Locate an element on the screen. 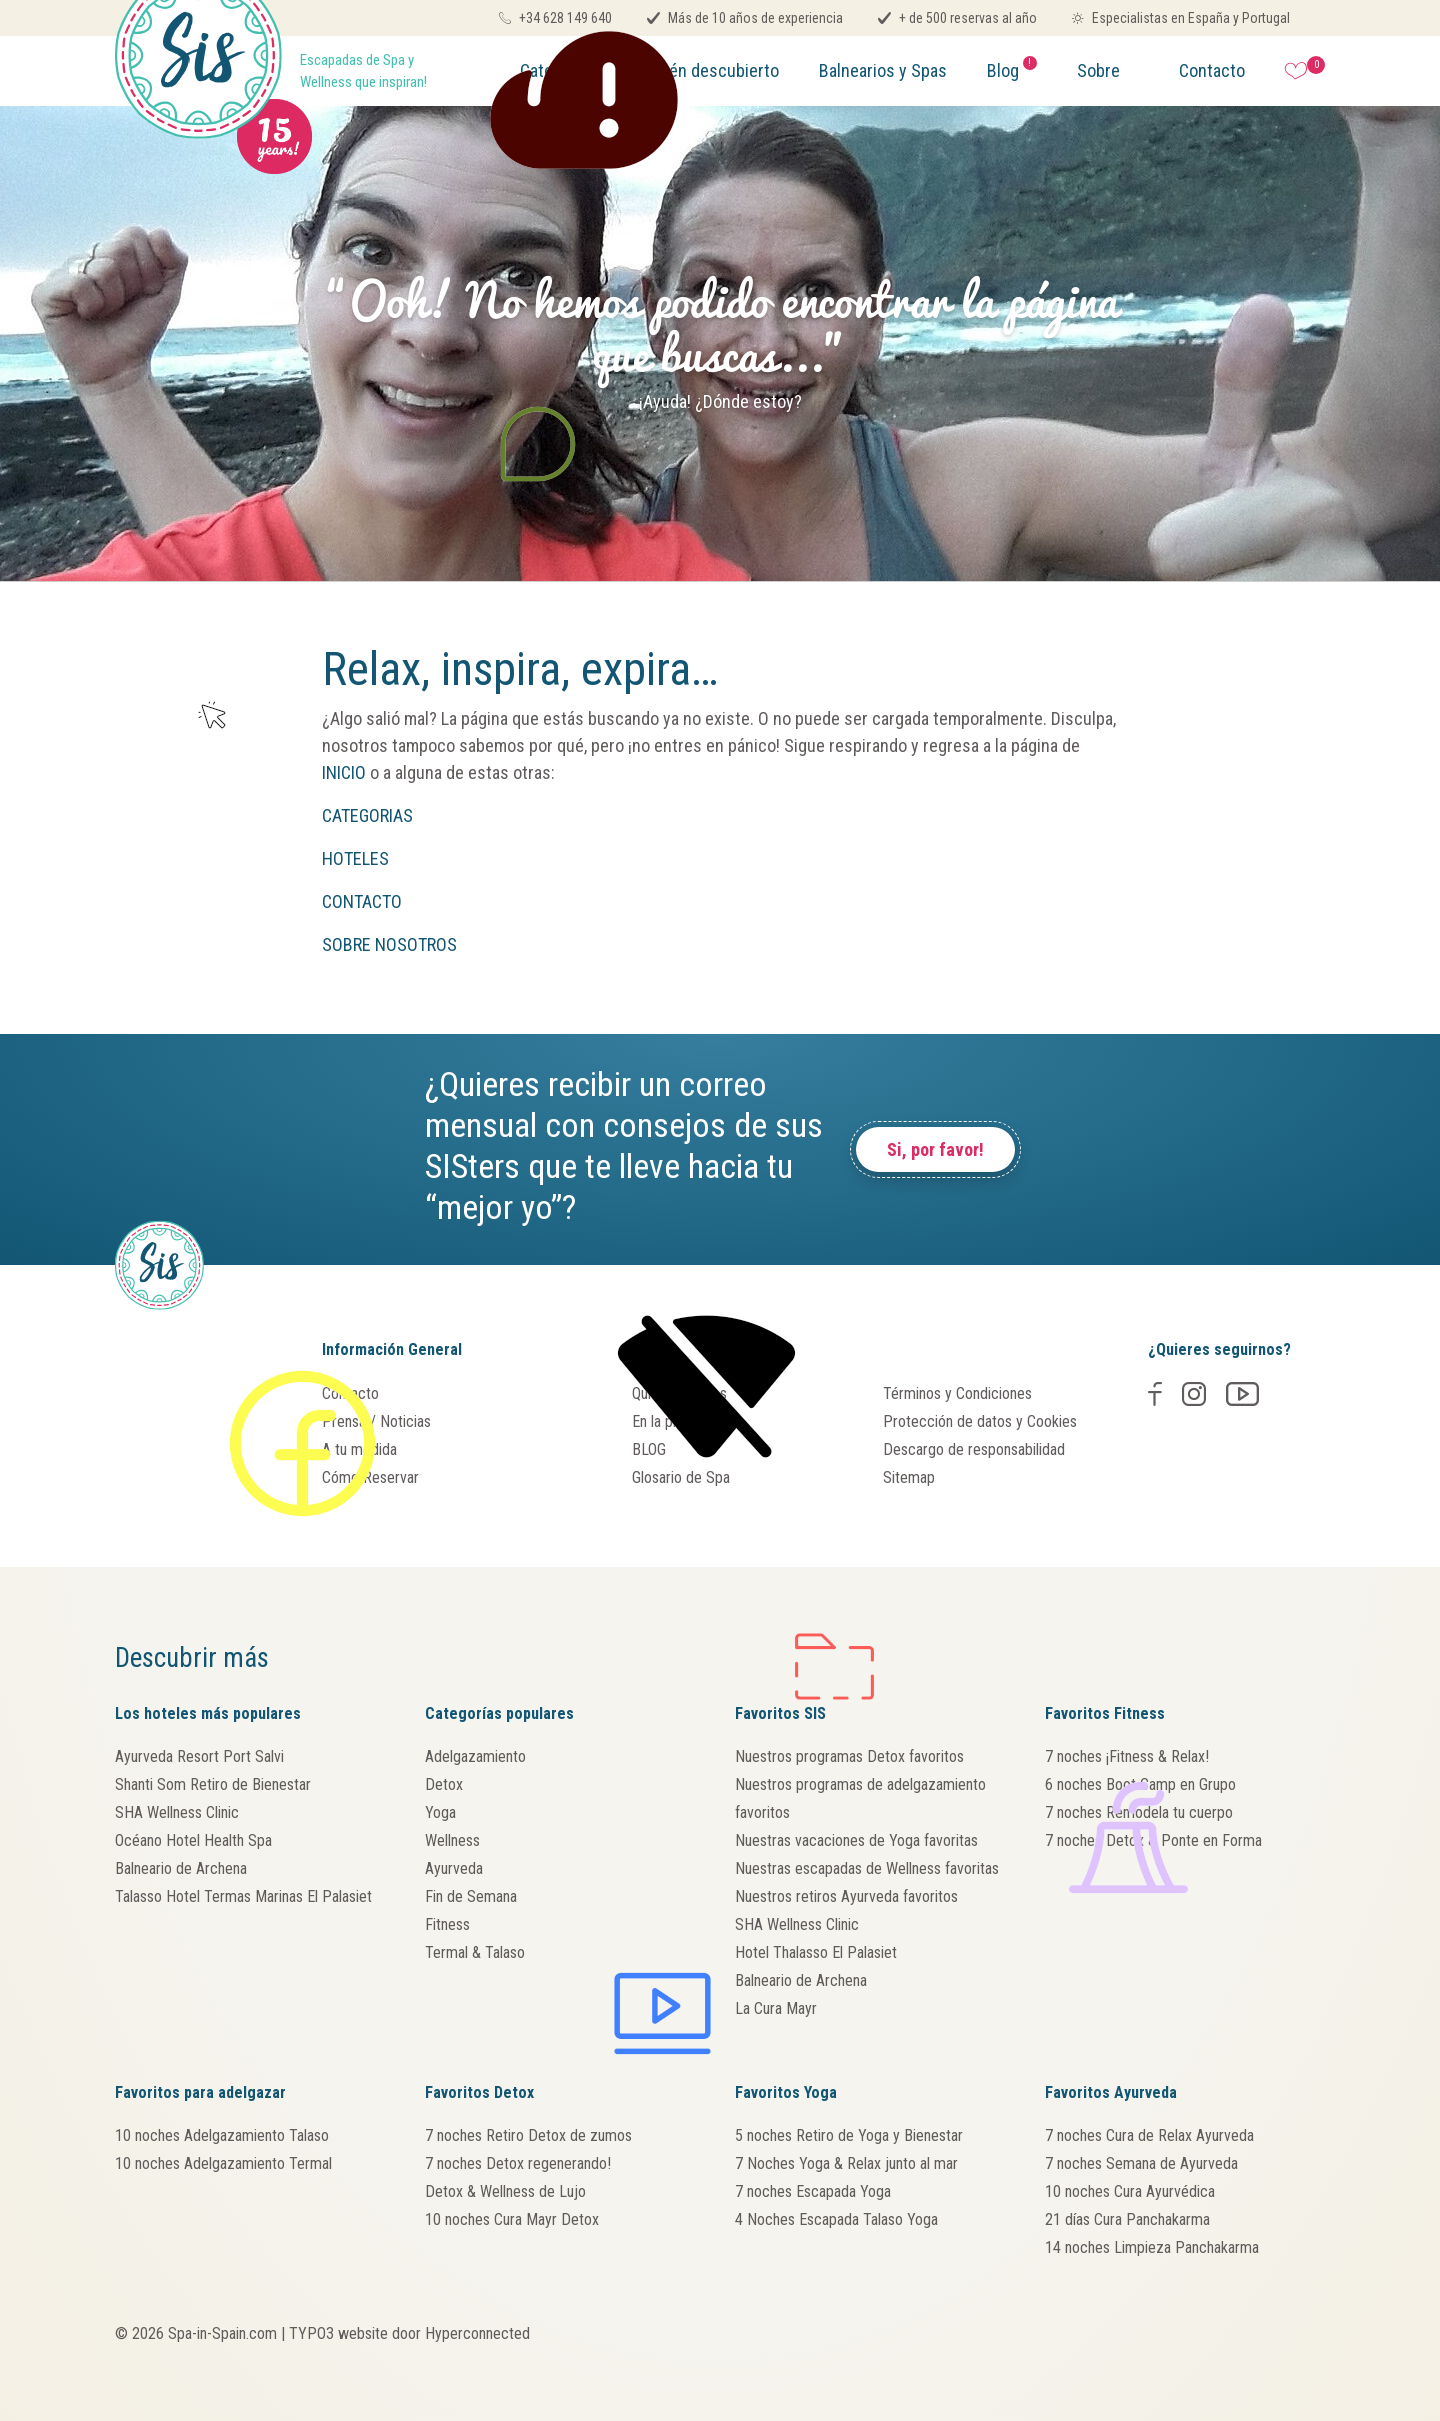  open chat or messaging is located at coordinates (536, 445).